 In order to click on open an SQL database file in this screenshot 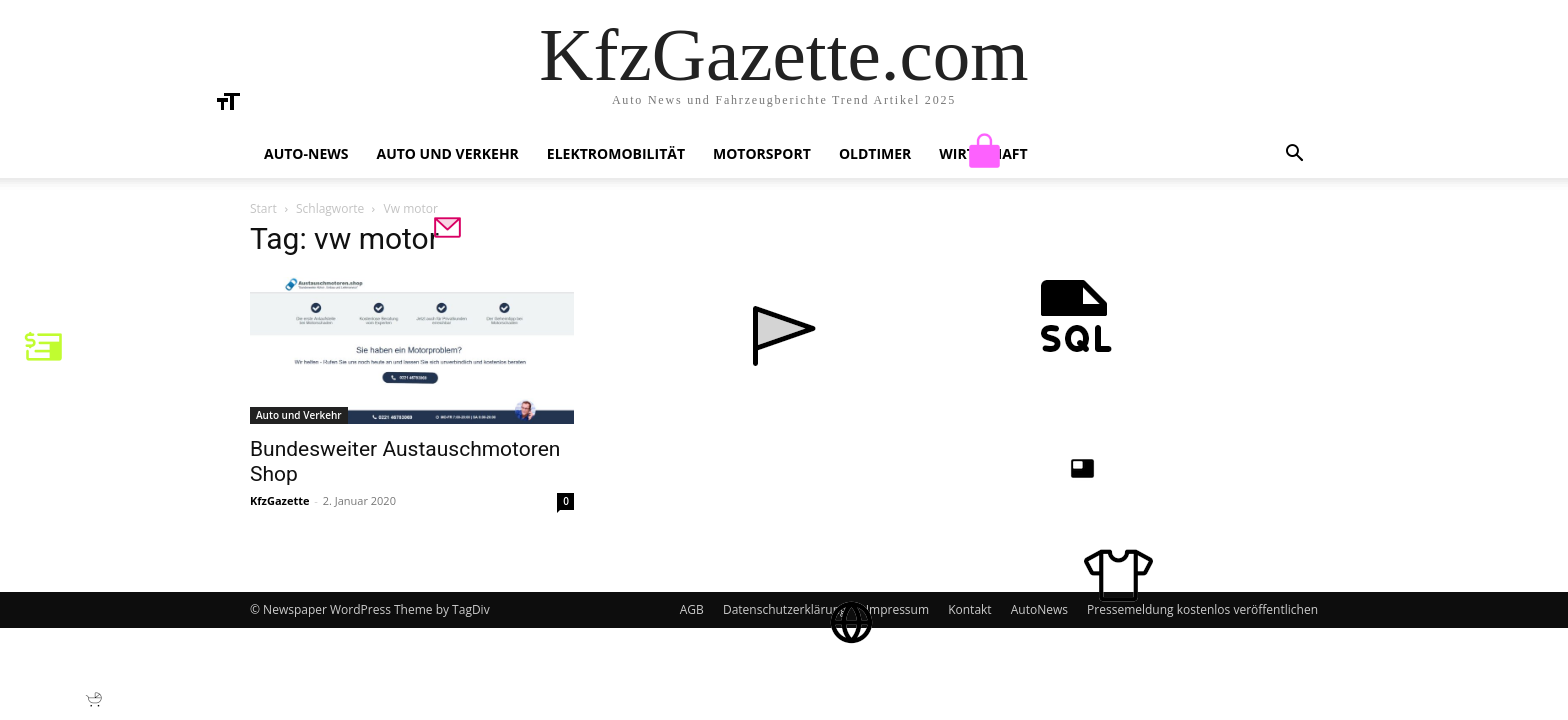, I will do `click(1074, 319)`.